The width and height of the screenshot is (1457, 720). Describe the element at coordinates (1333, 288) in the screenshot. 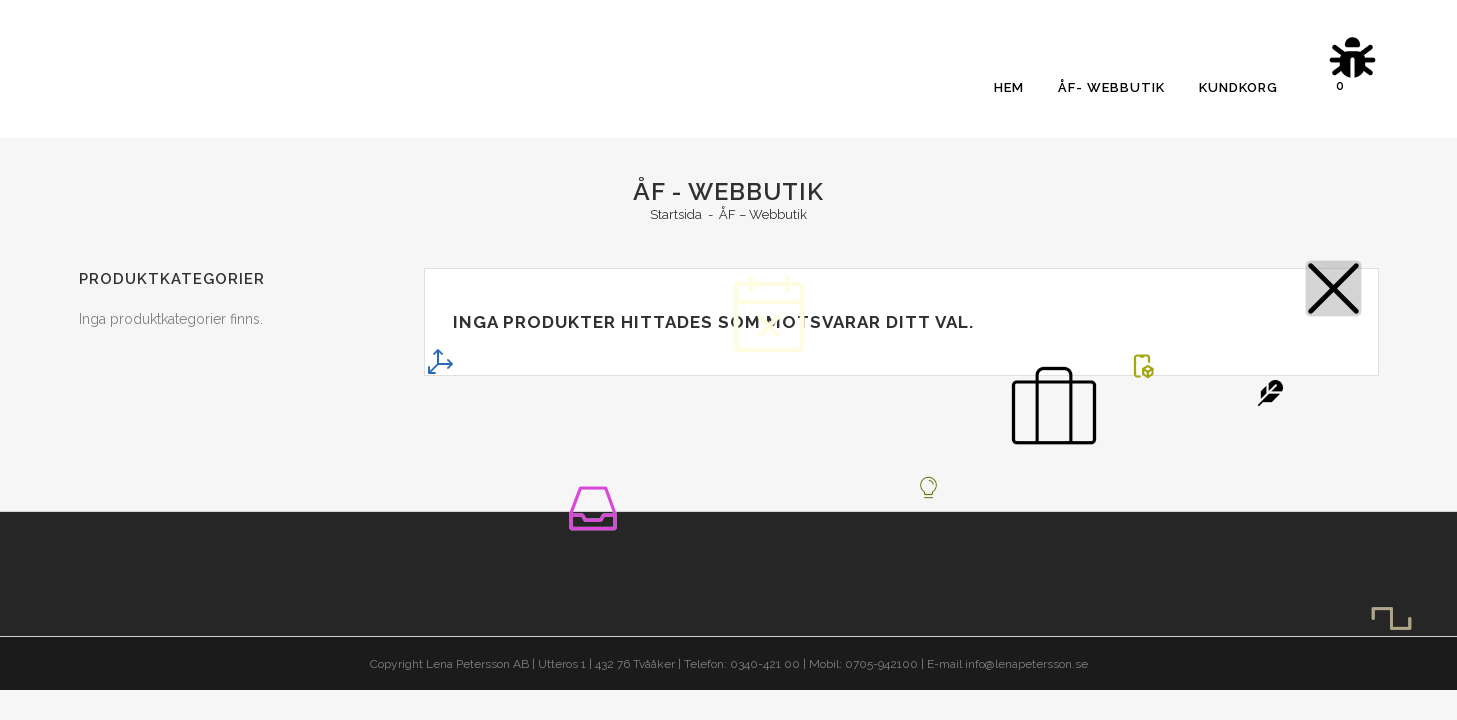

I see `close the current window or dialog` at that location.